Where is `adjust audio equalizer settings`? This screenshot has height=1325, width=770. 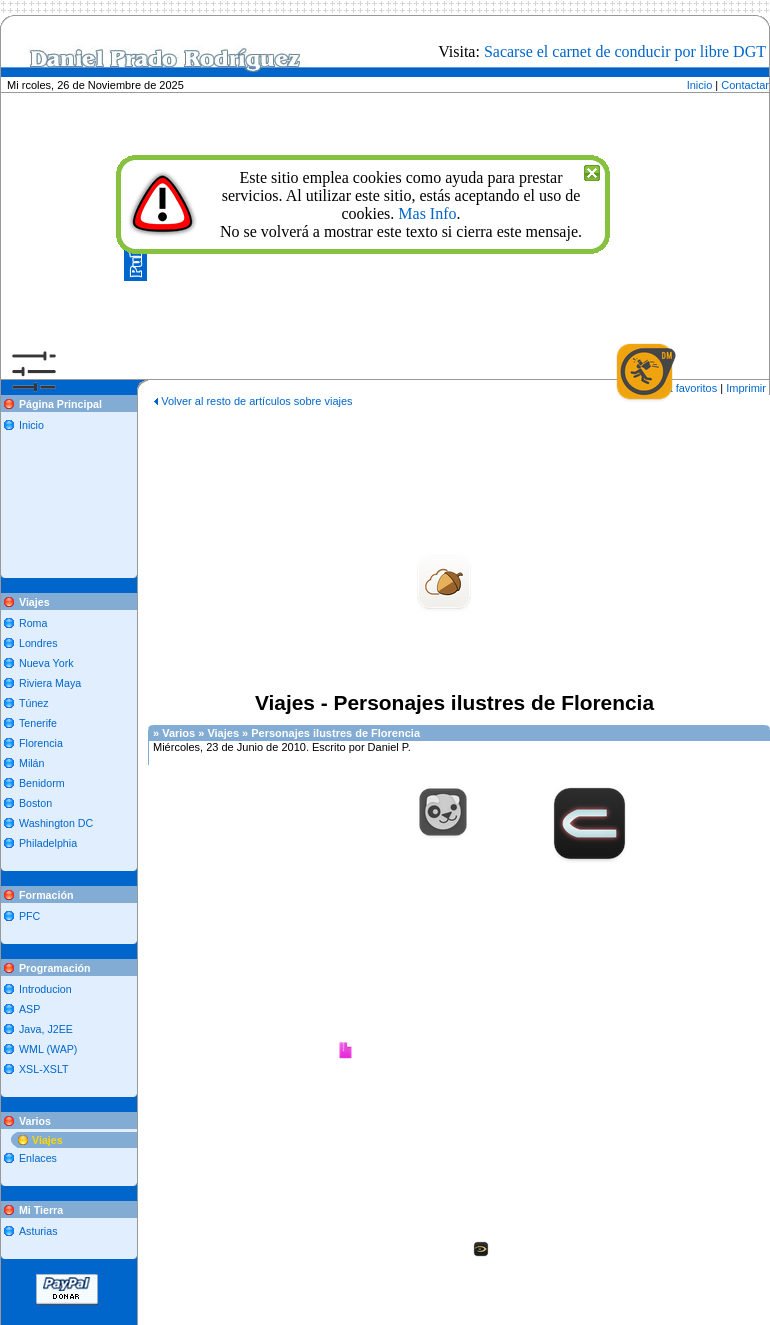 adjust audio equalizer settings is located at coordinates (34, 370).